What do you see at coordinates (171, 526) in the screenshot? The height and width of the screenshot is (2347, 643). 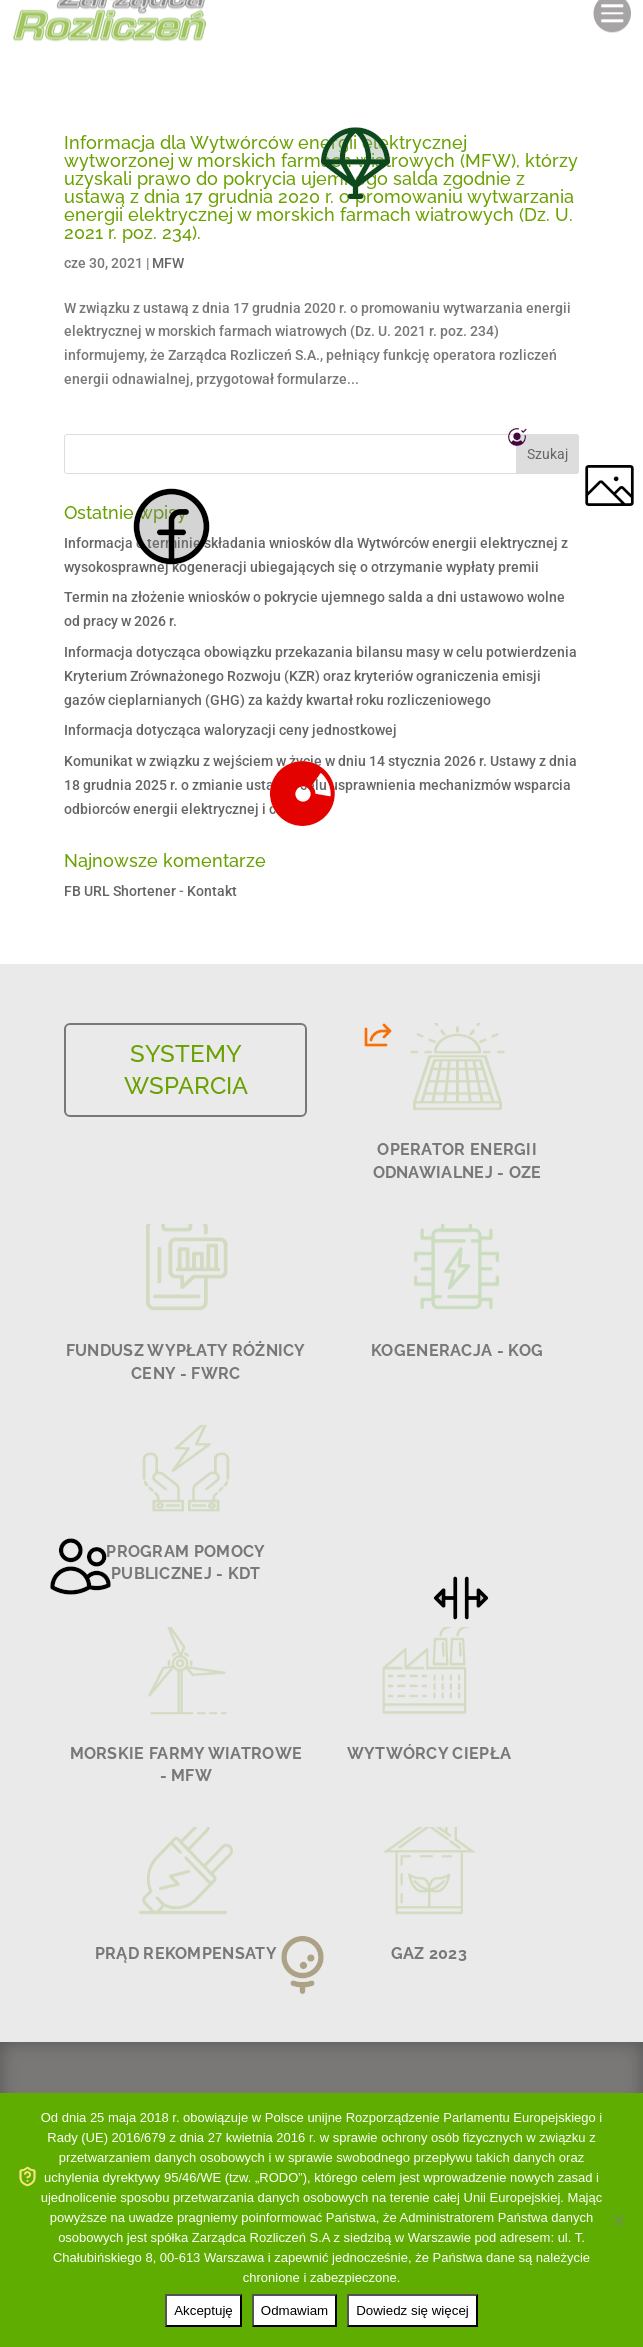 I see `link to facebook profile or page` at bounding box center [171, 526].